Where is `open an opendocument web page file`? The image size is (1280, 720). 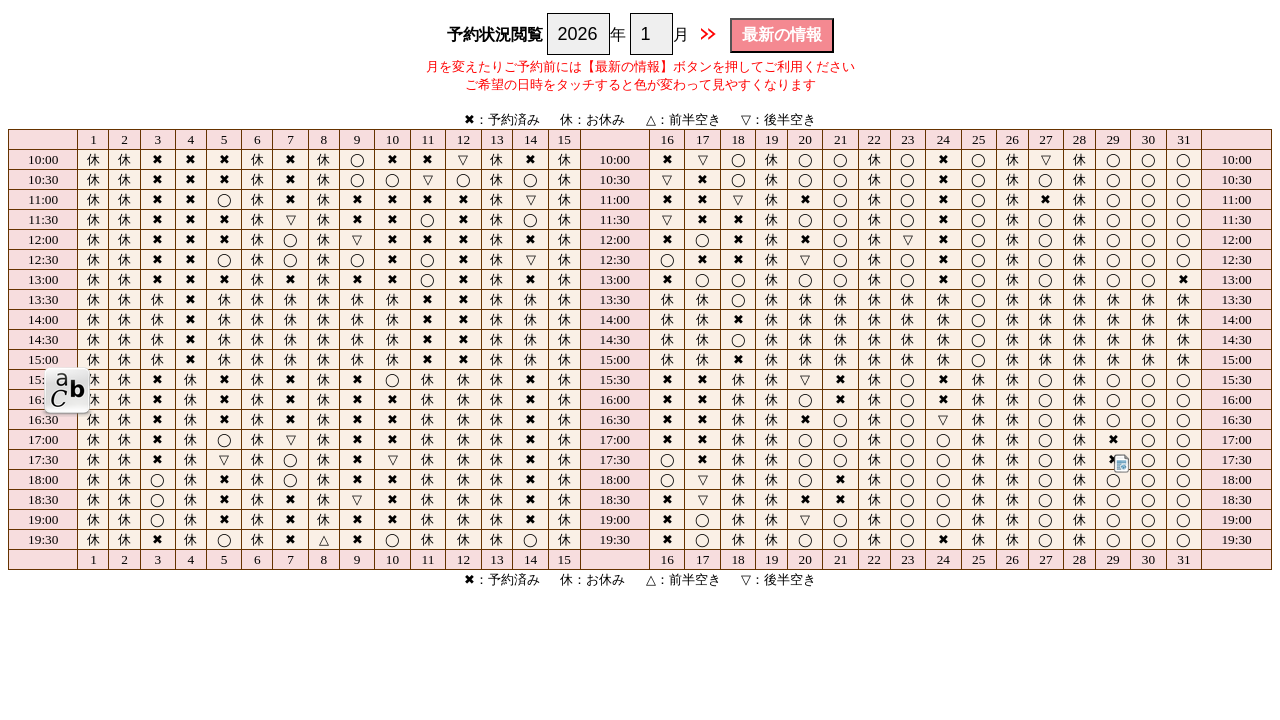
open an opendocument web page file is located at coordinates (1121, 463).